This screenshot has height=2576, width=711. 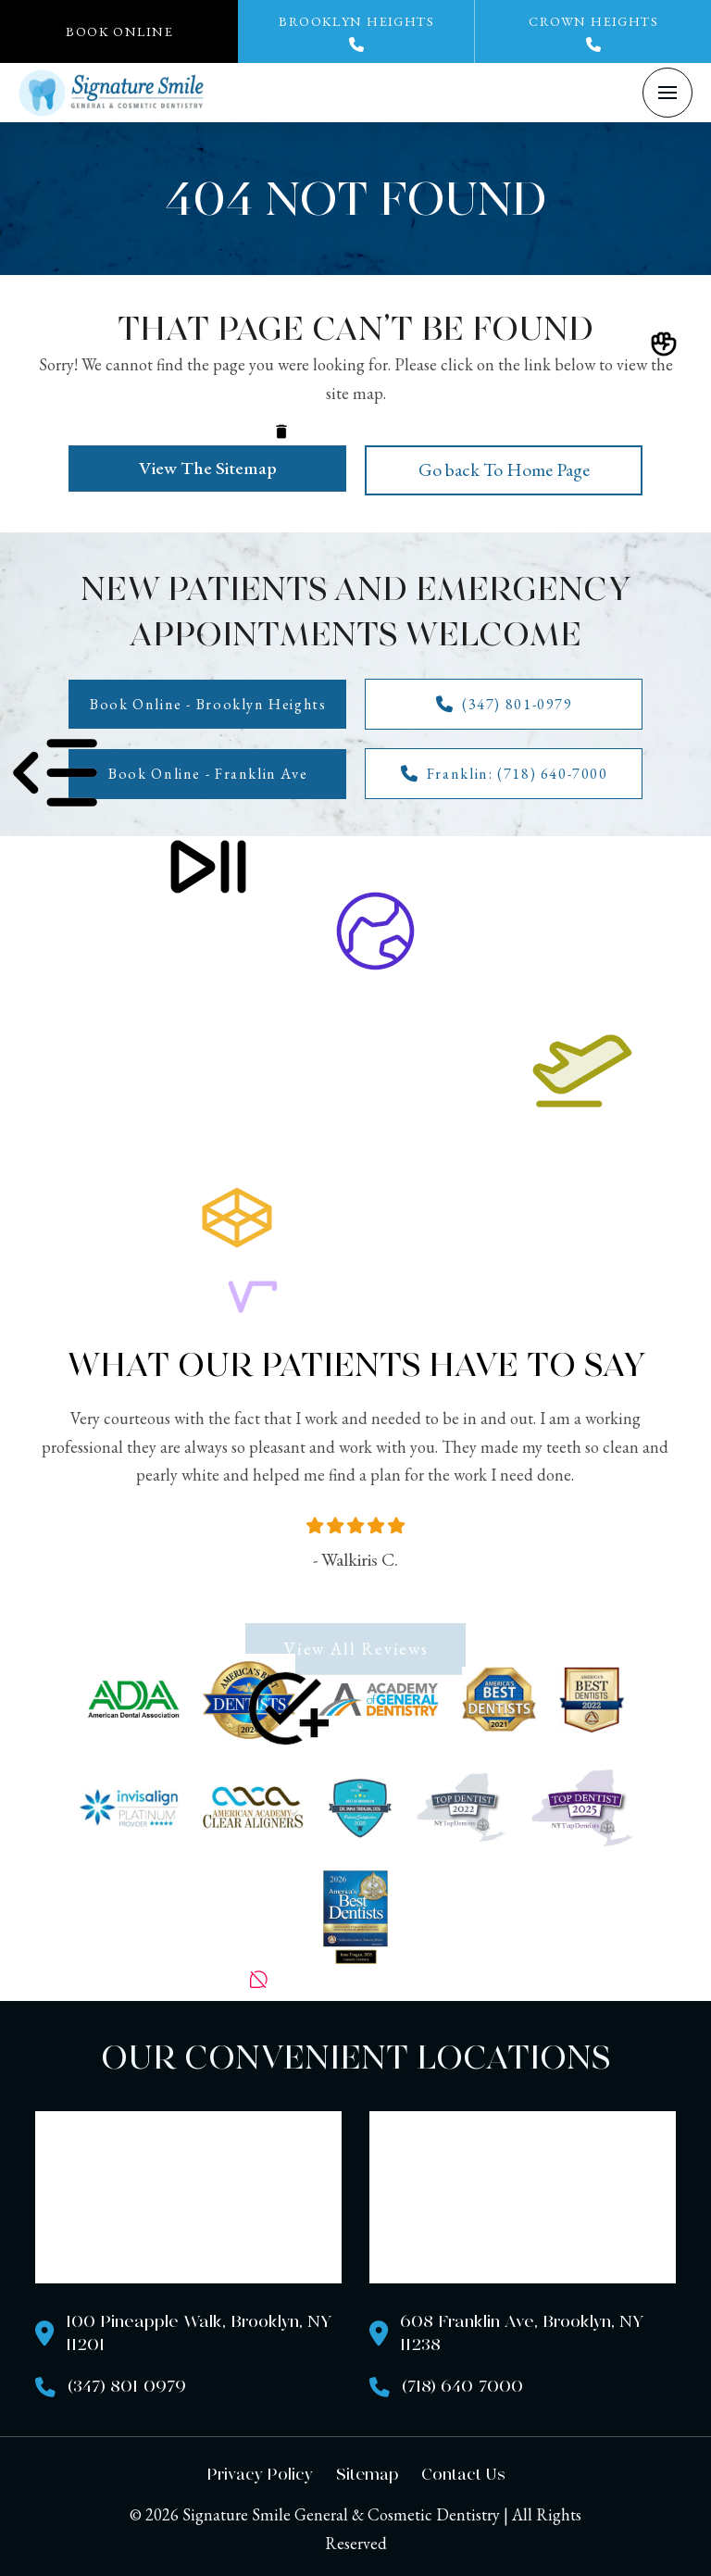 I want to click on open CodePen profile or projects, so click(x=237, y=1218).